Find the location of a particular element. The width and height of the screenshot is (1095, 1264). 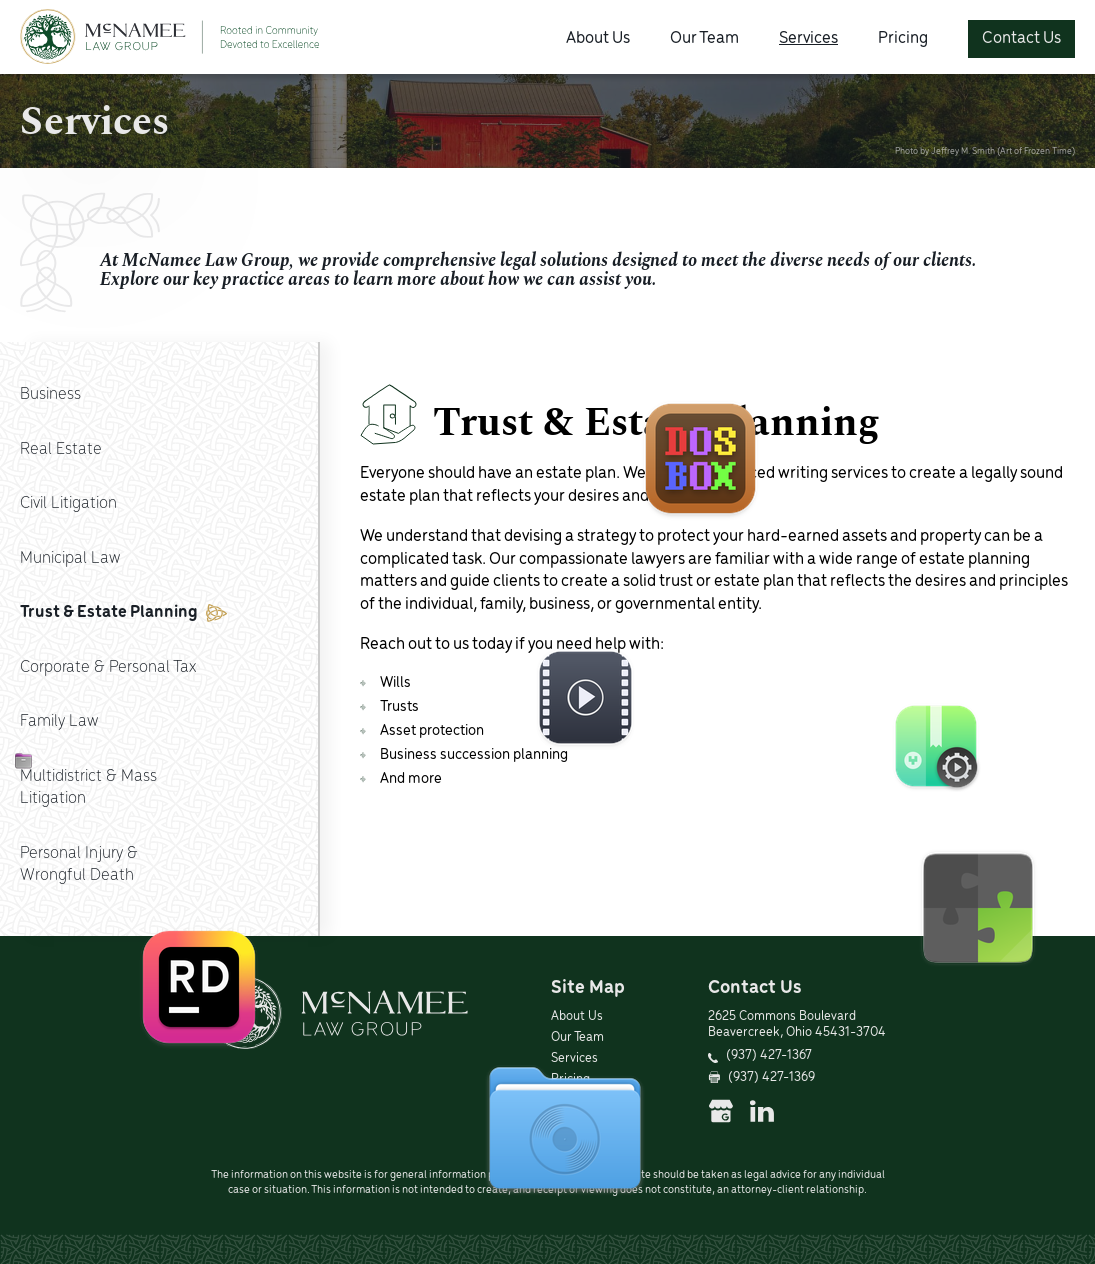

open JetBrains Rider IDE is located at coordinates (199, 987).